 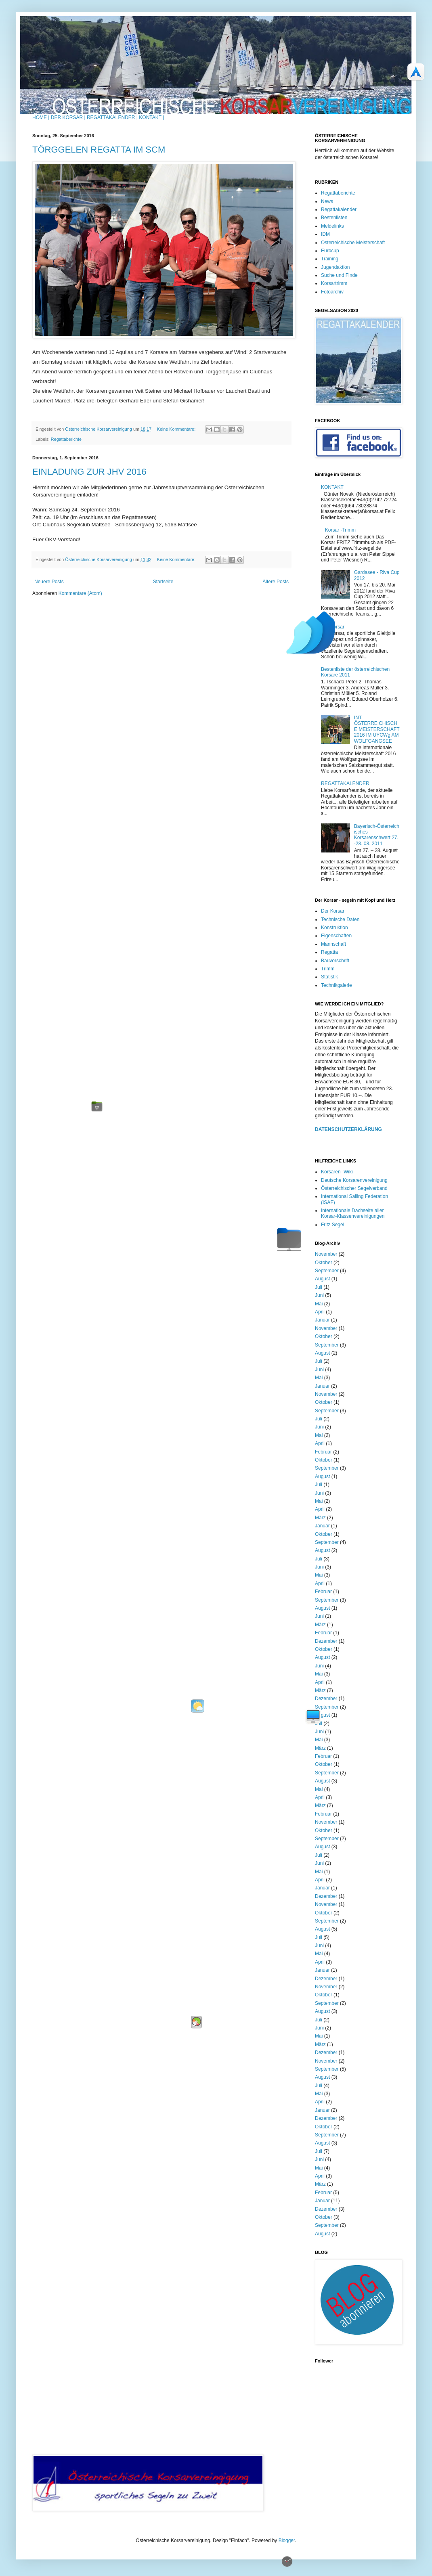 What do you see at coordinates (97, 1106) in the screenshot?
I see `open dropbox synced folder` at bounding box center [97, 1106].